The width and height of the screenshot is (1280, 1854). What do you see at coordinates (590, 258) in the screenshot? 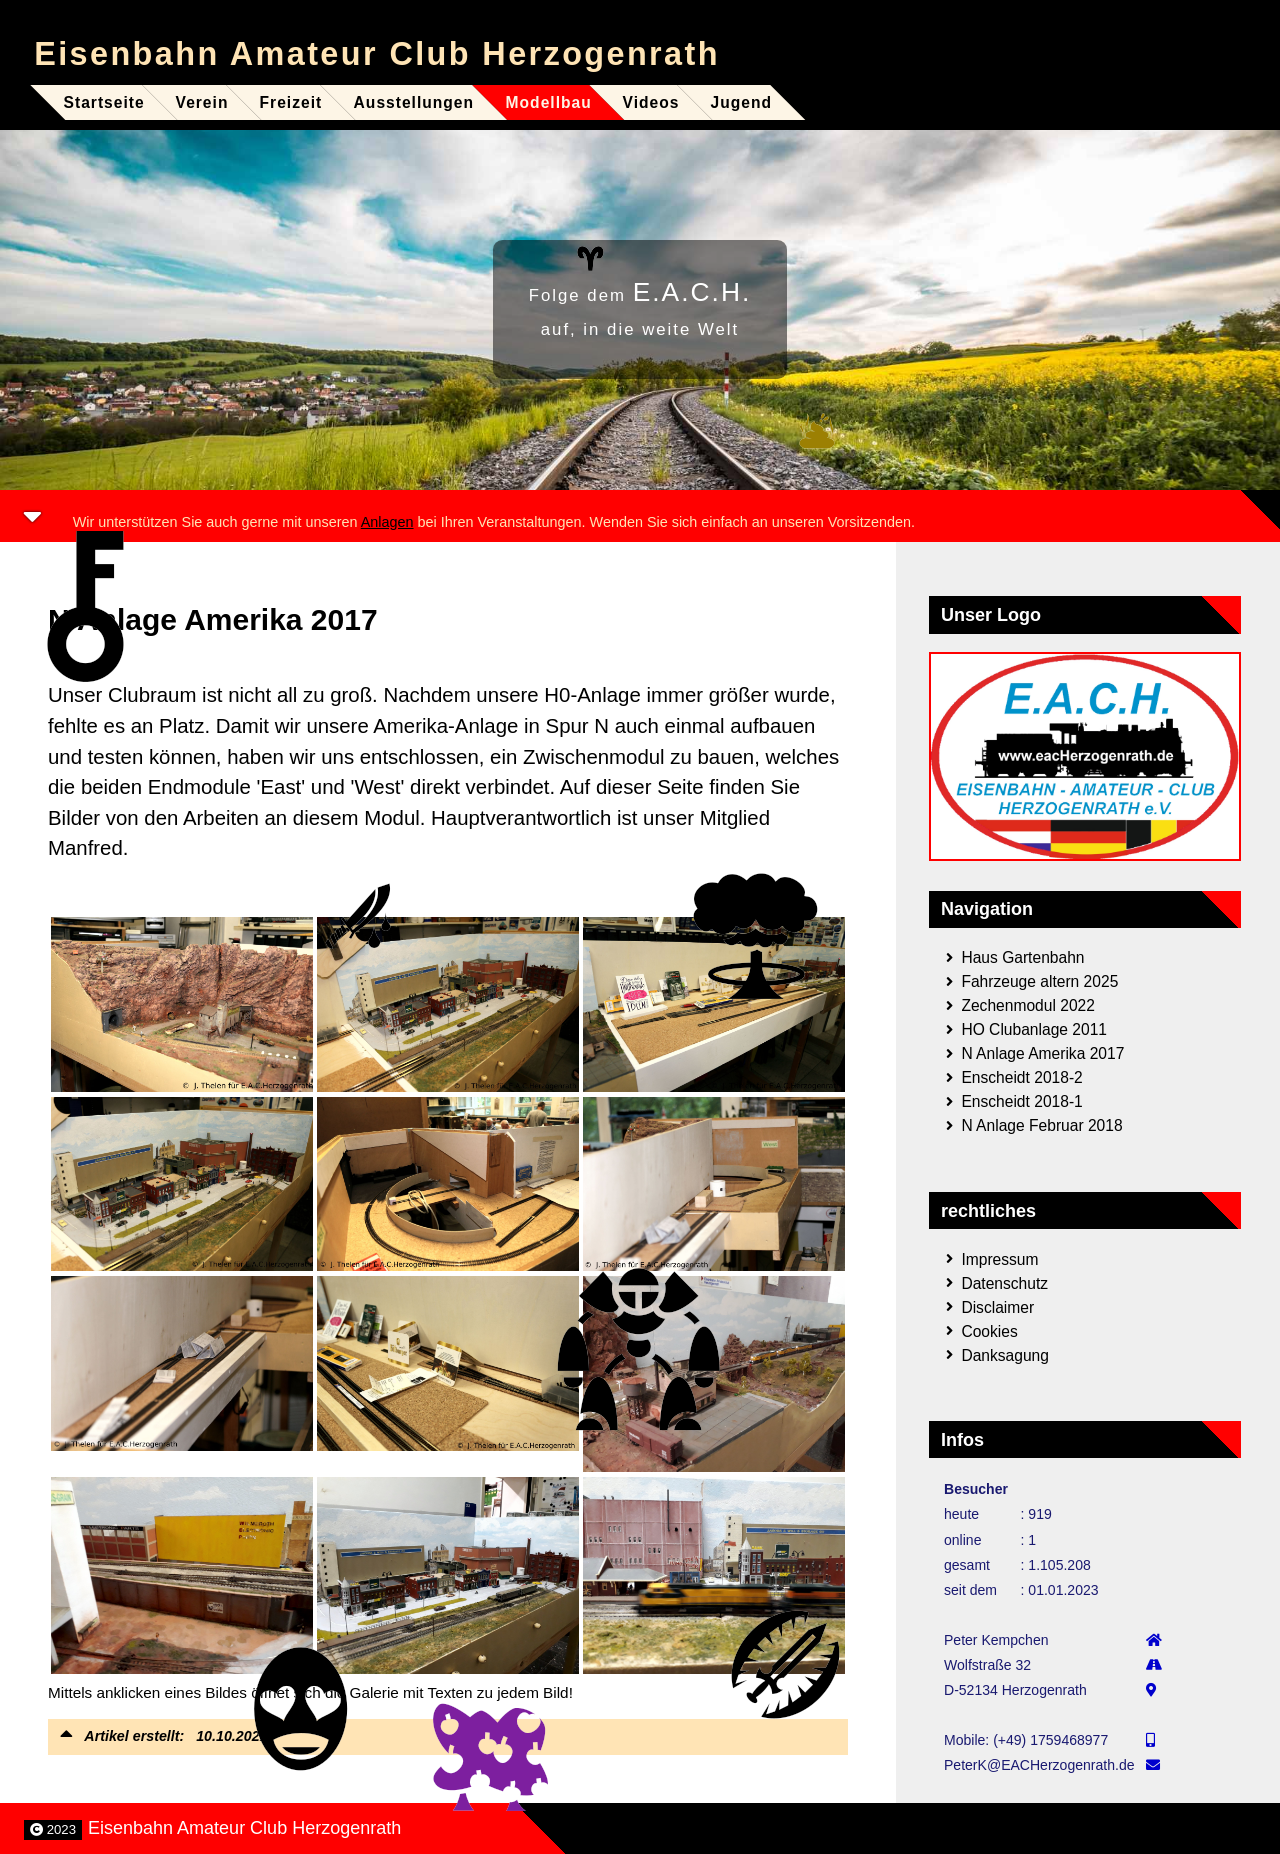
I see `indicates aries zodiac sign` at bounding box center [590, 258].